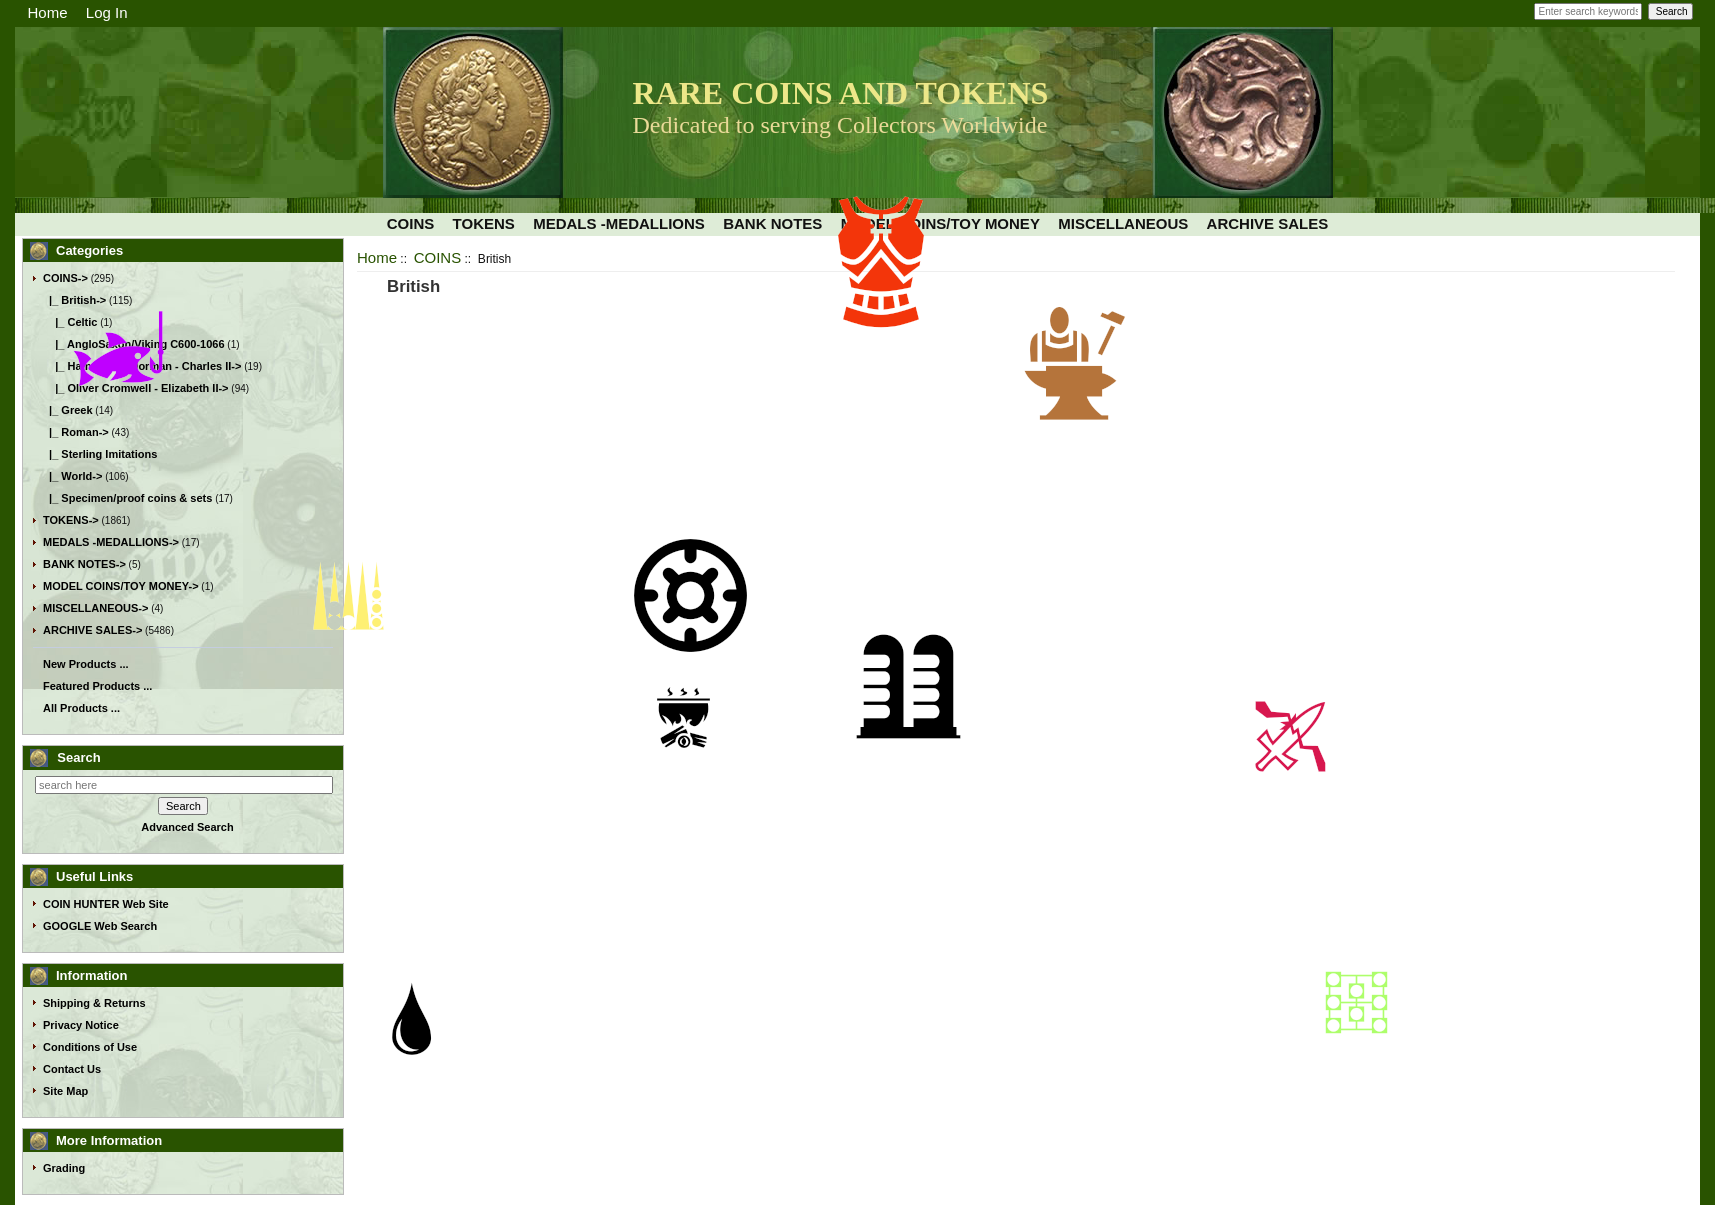  What do you see at coordinates (683, 717) in the screenshot?
I see `access camp cooking or outdoor recipes` at bounding box center [683, 717].